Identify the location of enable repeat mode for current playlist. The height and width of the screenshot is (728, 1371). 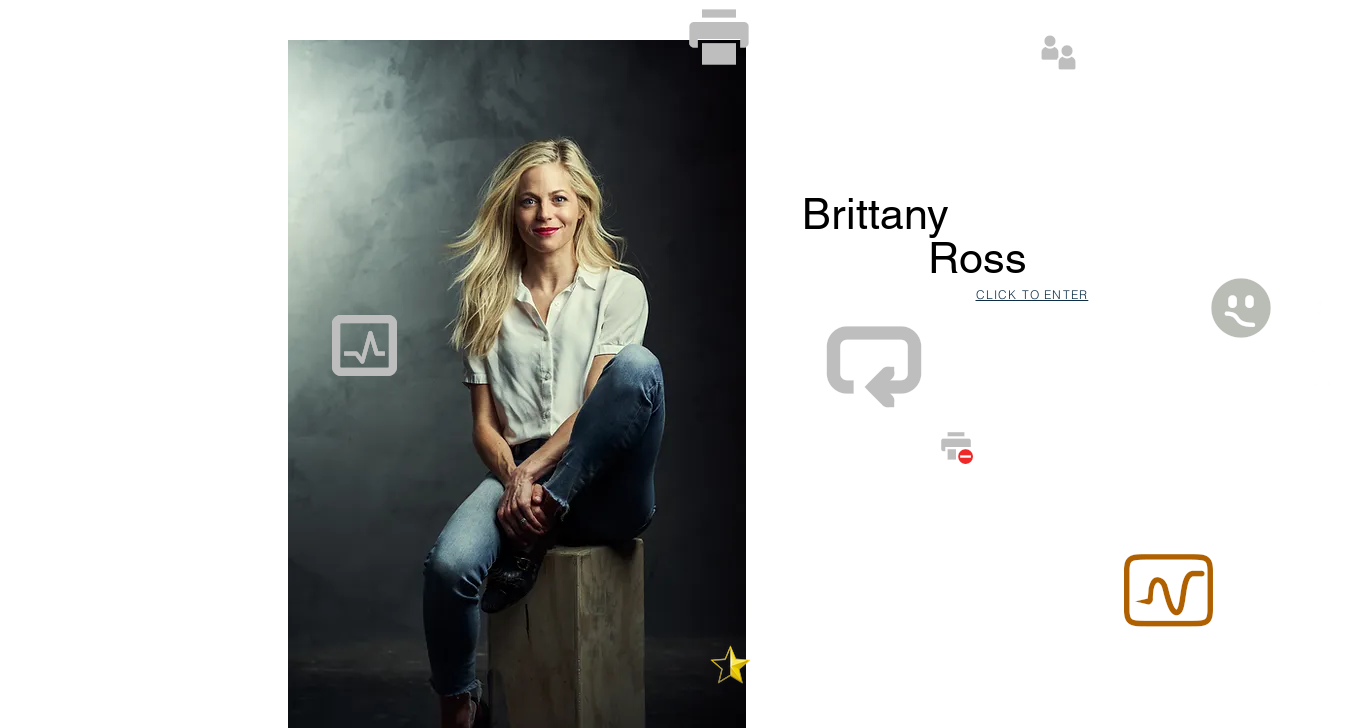
(874, 360).